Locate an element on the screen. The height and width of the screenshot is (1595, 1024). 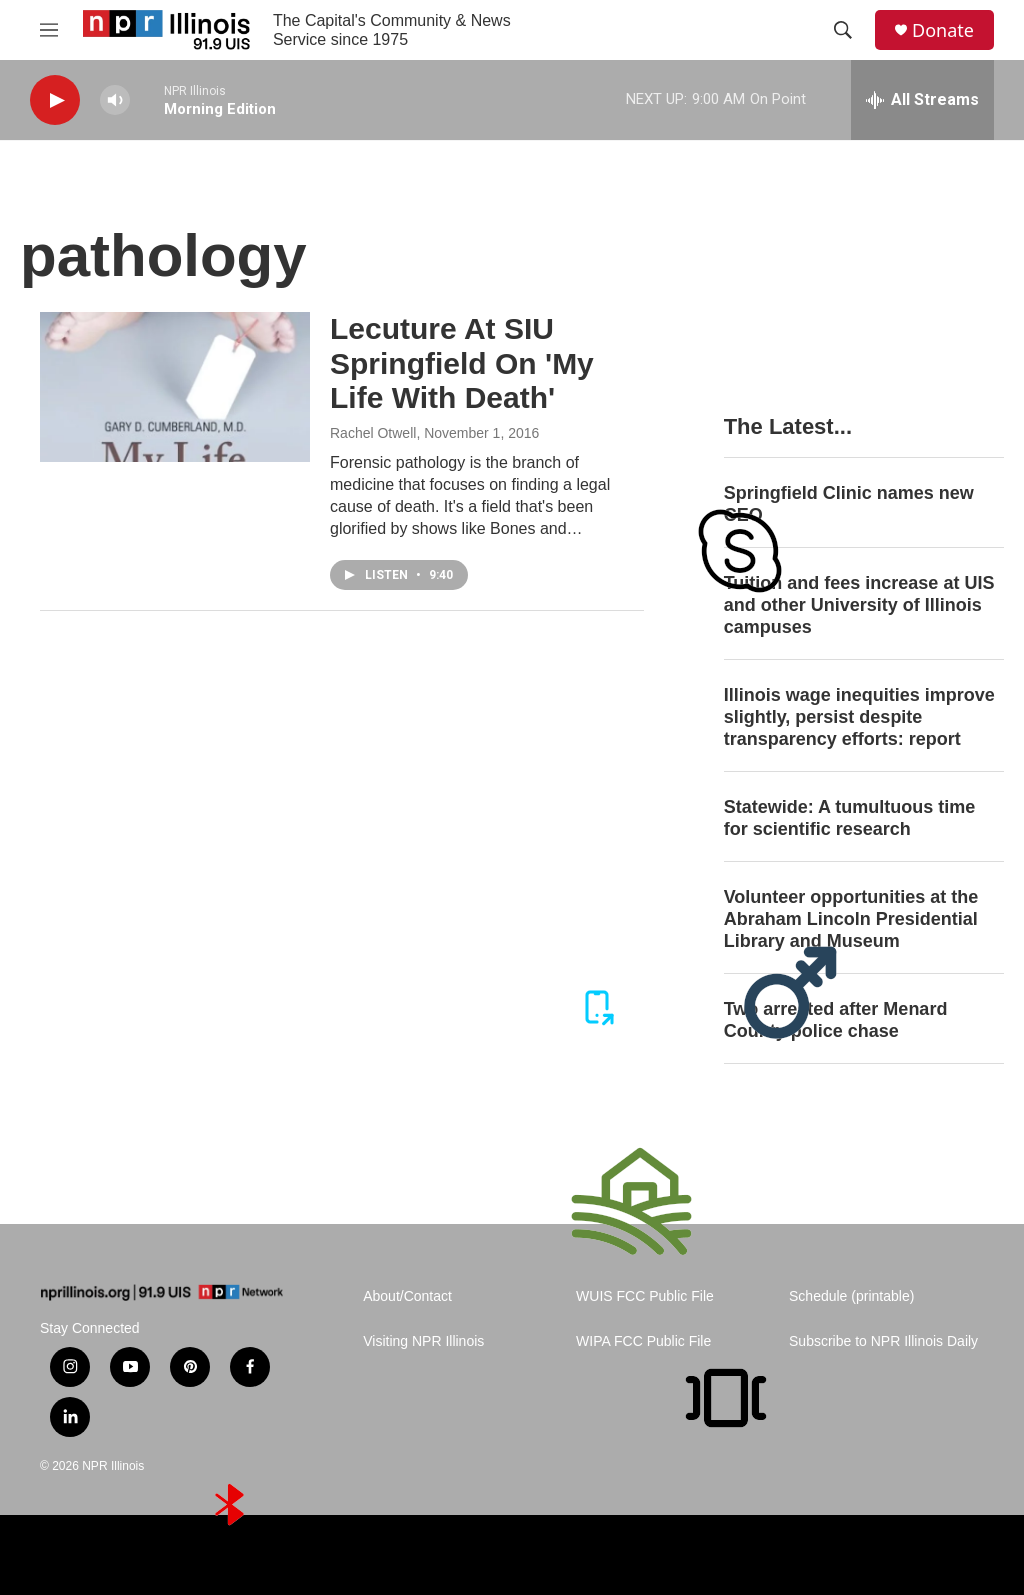
toggle bluetooth connectivity on or off is located at coordinates (229, 1504).